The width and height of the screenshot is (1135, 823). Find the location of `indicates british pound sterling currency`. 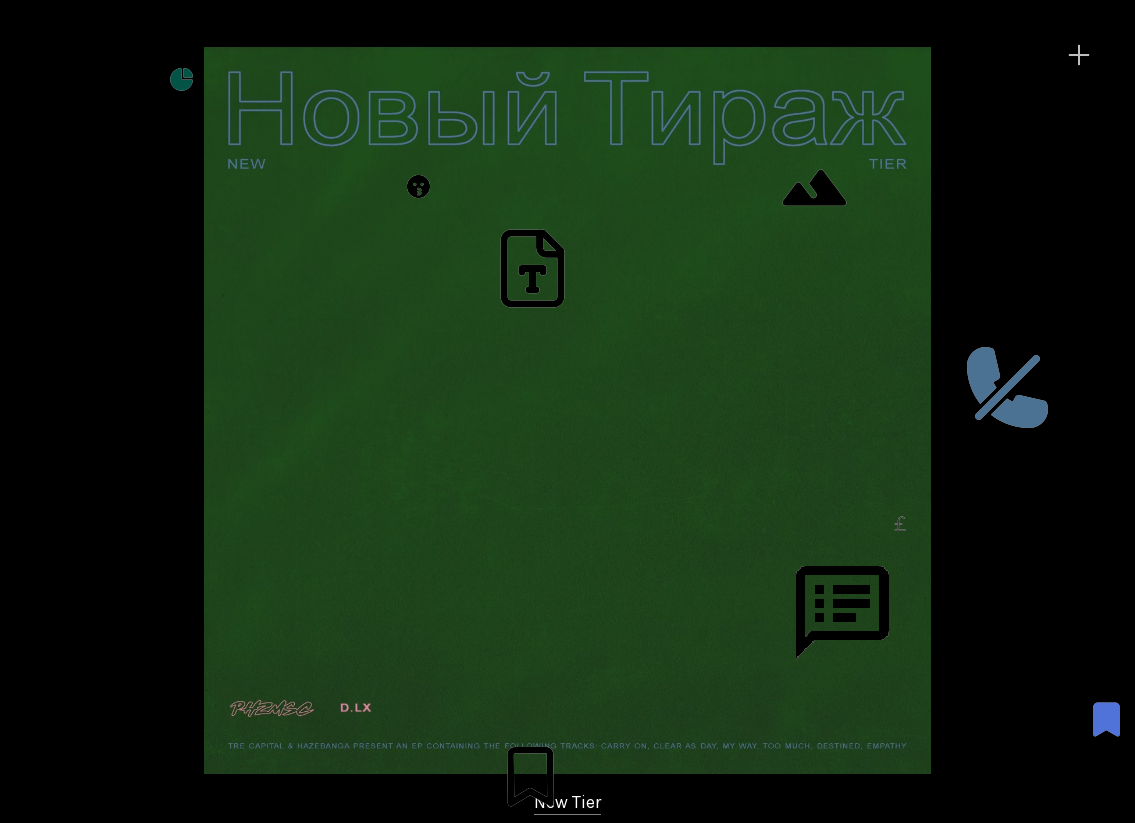

indicates british pound sterling currency is located at coordinates (901, 524).